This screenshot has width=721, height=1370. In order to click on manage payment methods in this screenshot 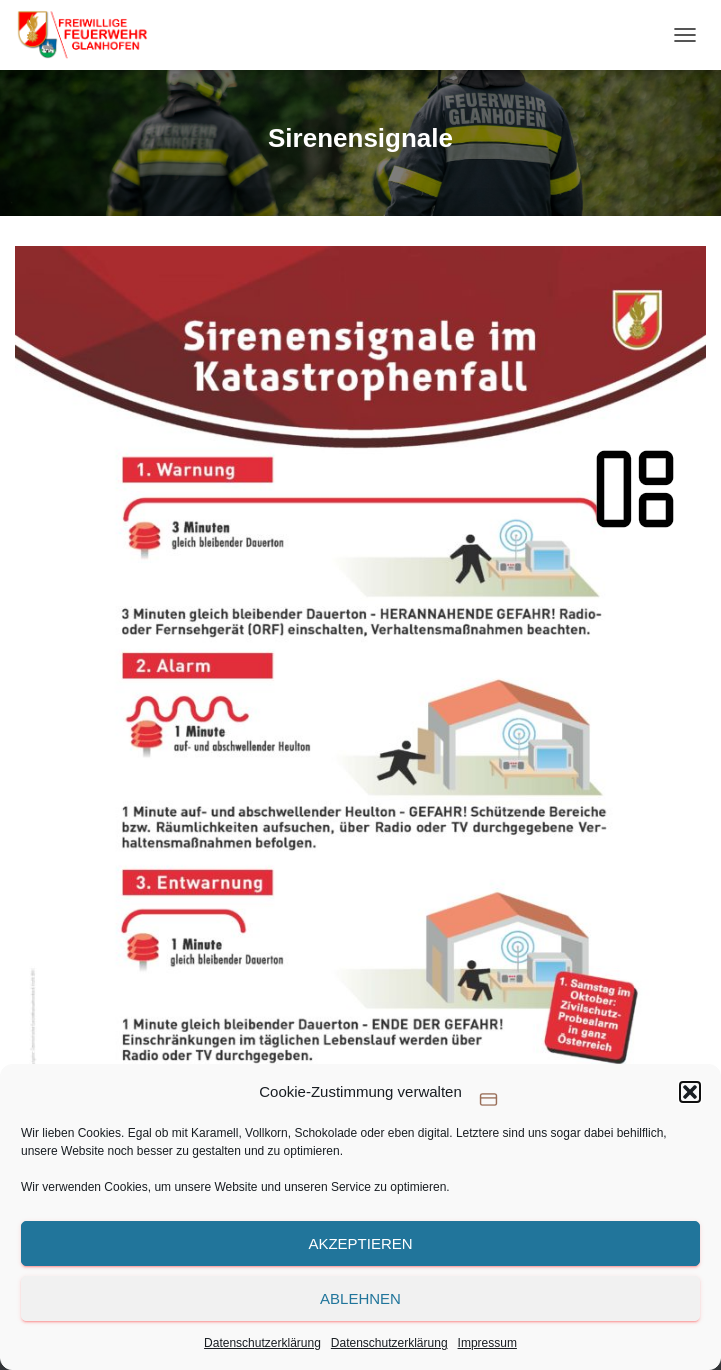, I will do `click(488, 1099)`.